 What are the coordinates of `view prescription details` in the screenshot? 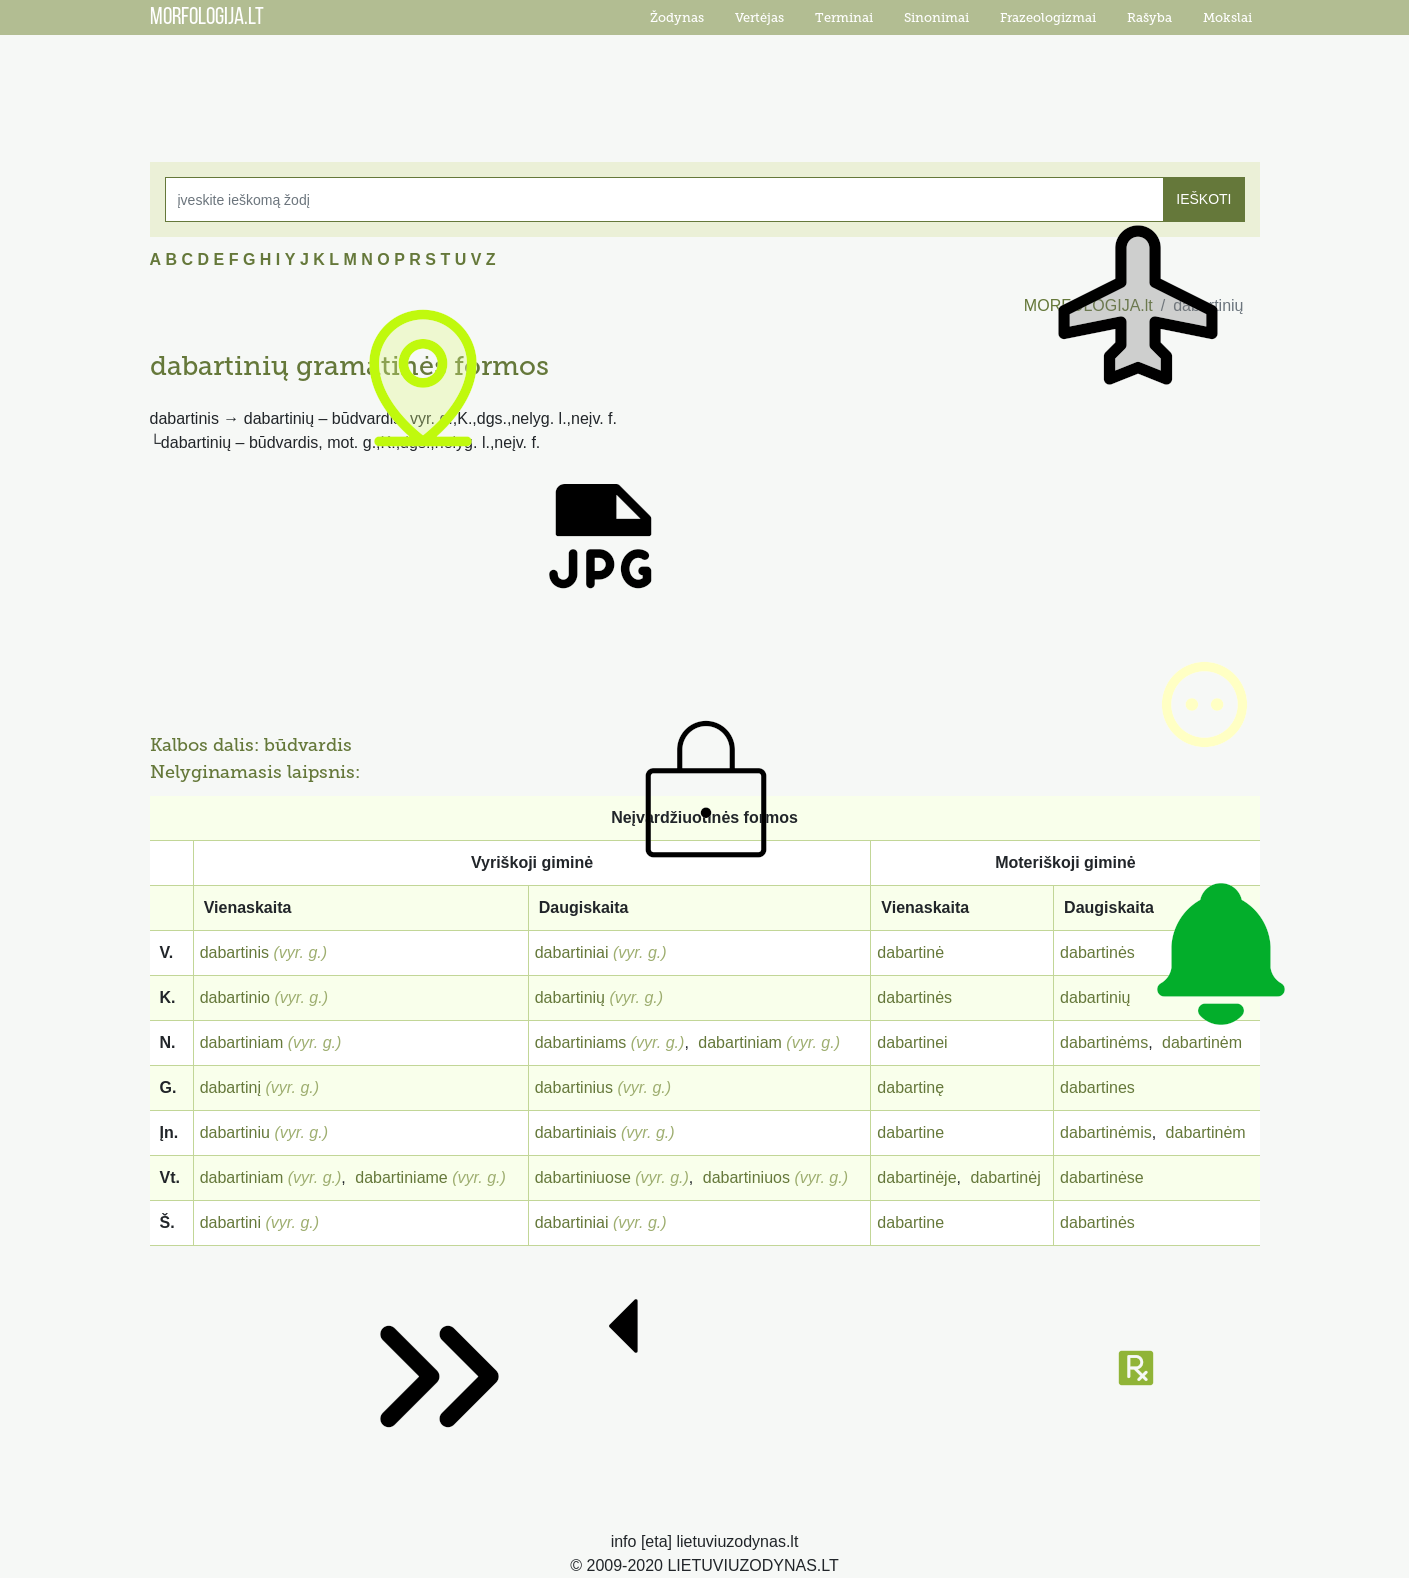 It's located at (1136, 1368).